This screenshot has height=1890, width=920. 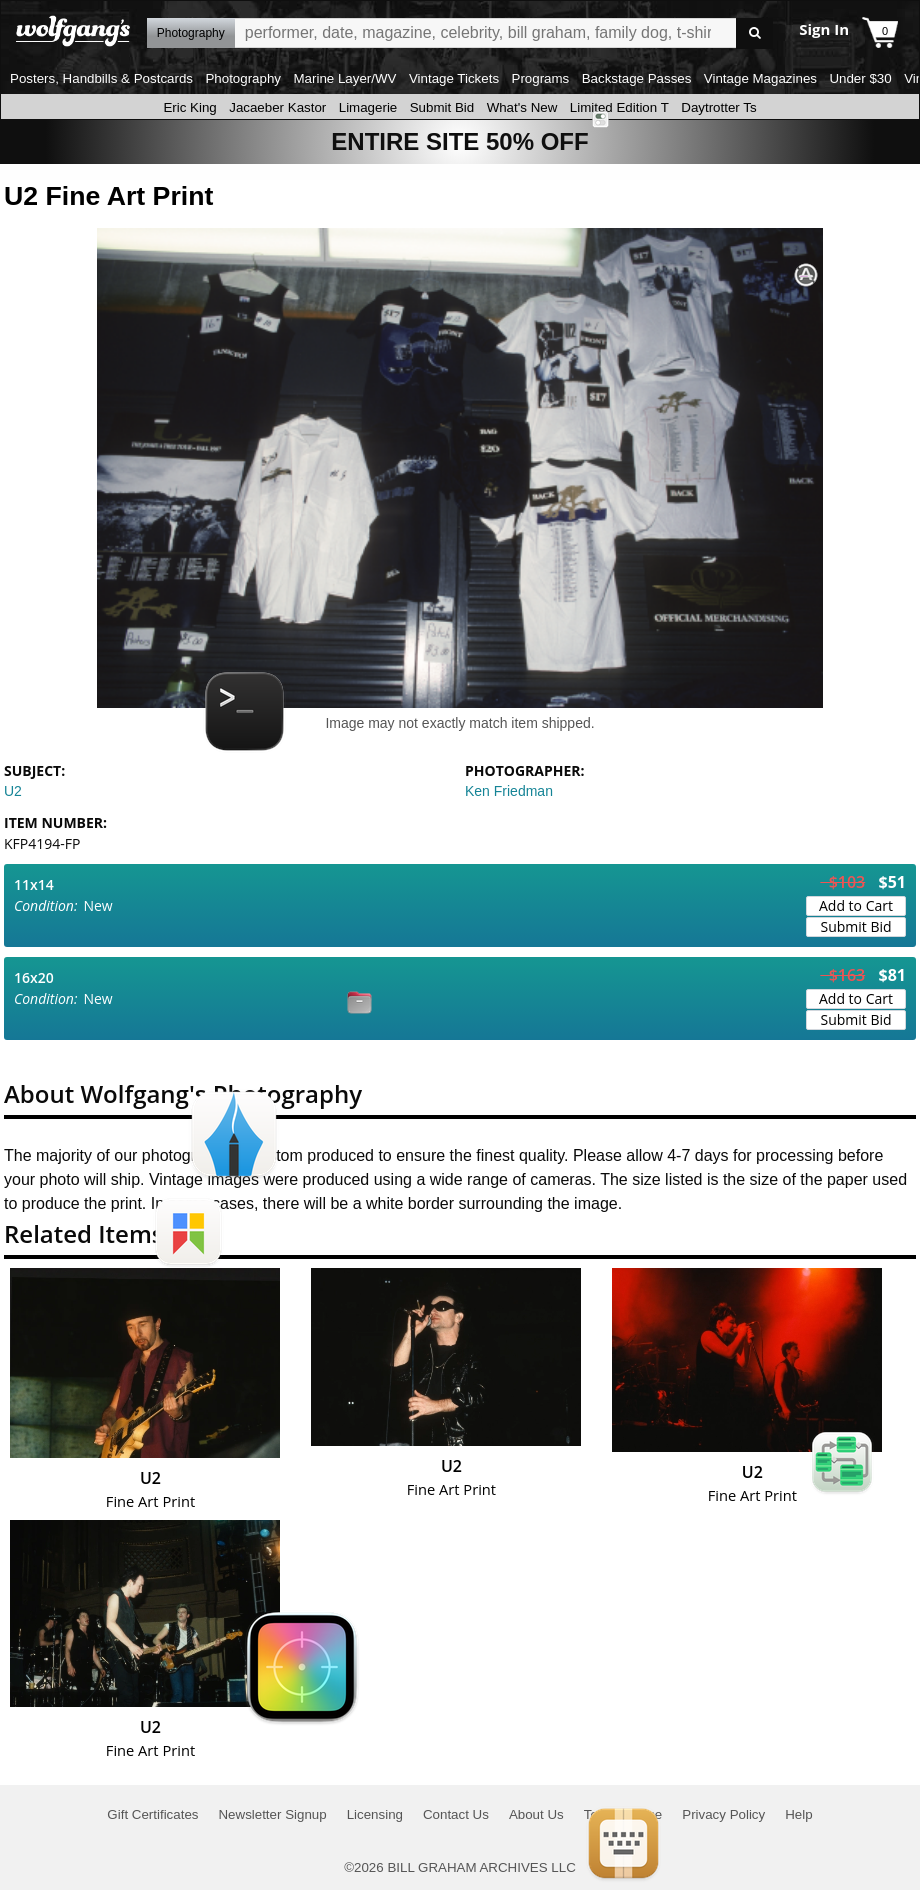 I want to click on check for available system updates, so click(x=806, y=275).